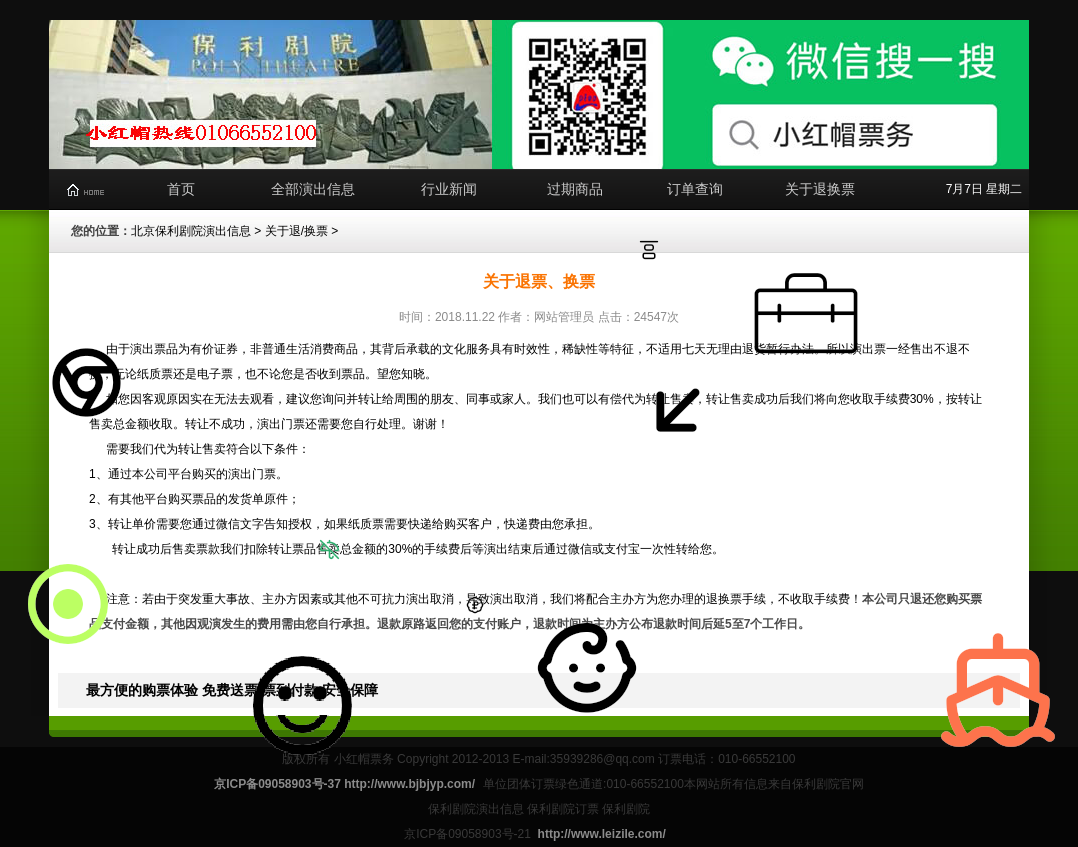  What do you see at coordinates (678, 410) in the screenshot?
I see `navigate to previous or lower-left content` at bounding box center [678, 410].